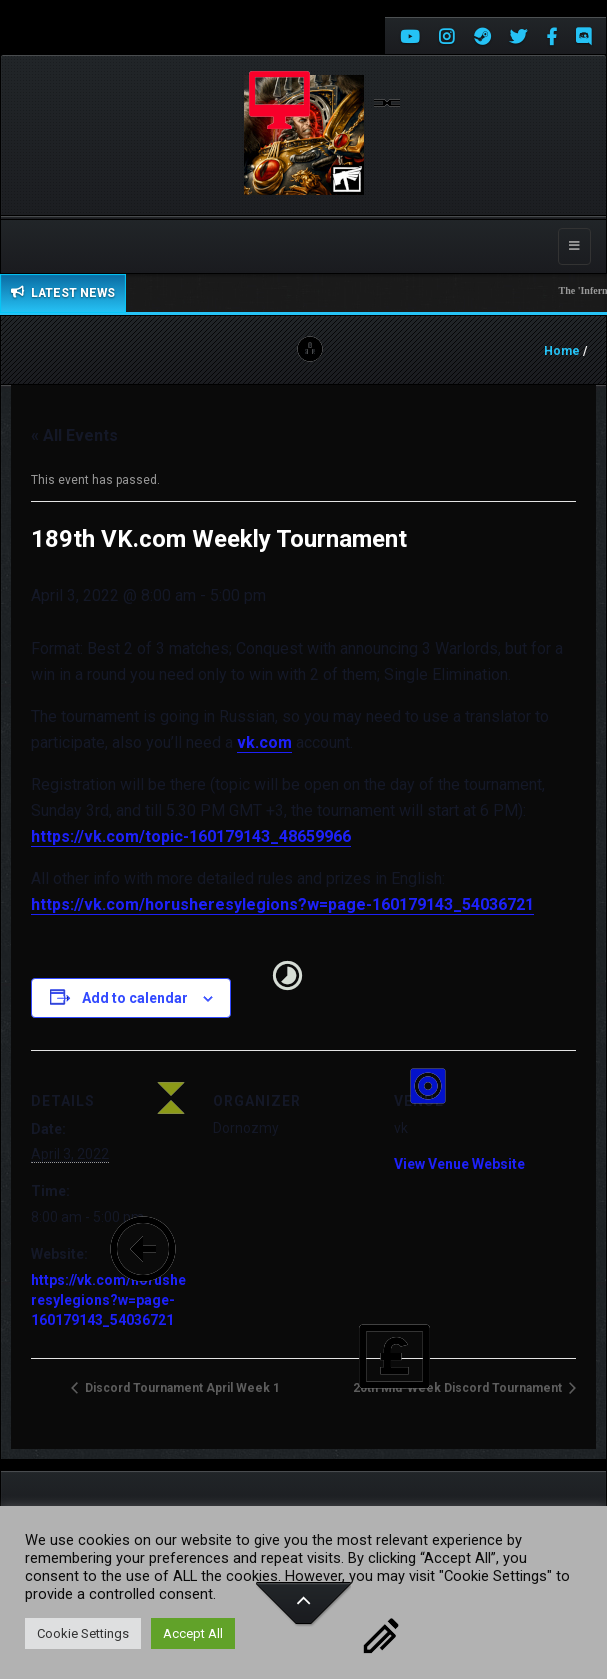 The height and width of the screenshot is (1679, 607). Describe the element at coordinates (380, 1636) in the screenshot. I see `edit or compose new content` at that location.